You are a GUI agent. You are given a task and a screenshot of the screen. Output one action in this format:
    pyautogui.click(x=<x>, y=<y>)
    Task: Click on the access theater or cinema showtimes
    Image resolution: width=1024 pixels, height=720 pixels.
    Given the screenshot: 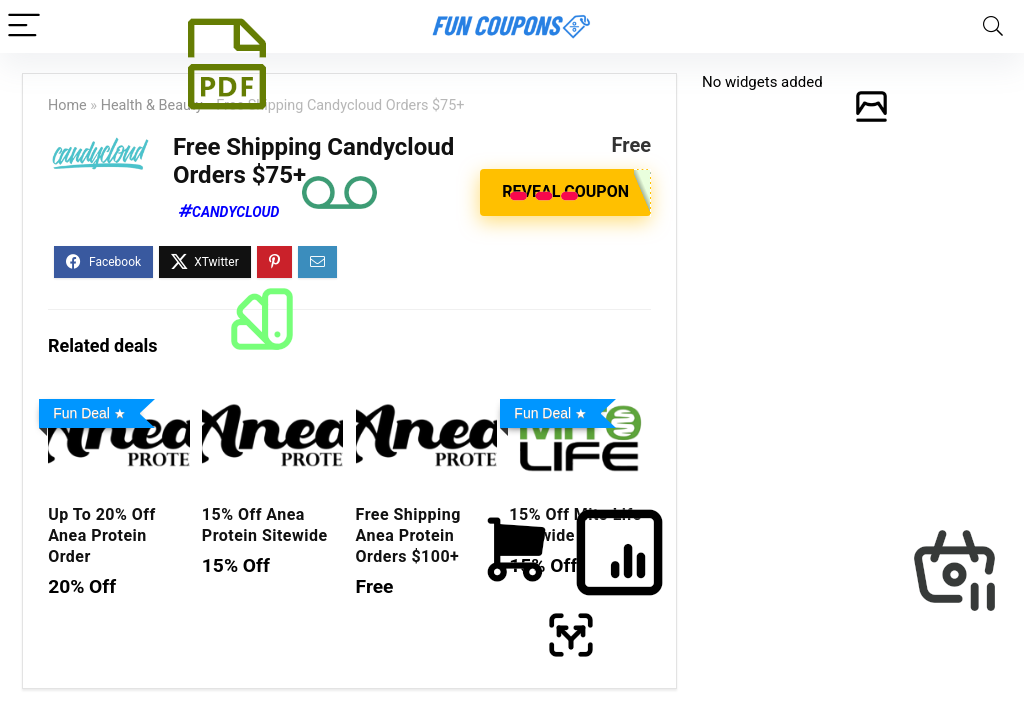 What is the action you would take?
    pyautogui.click(x=871, y=106)
    